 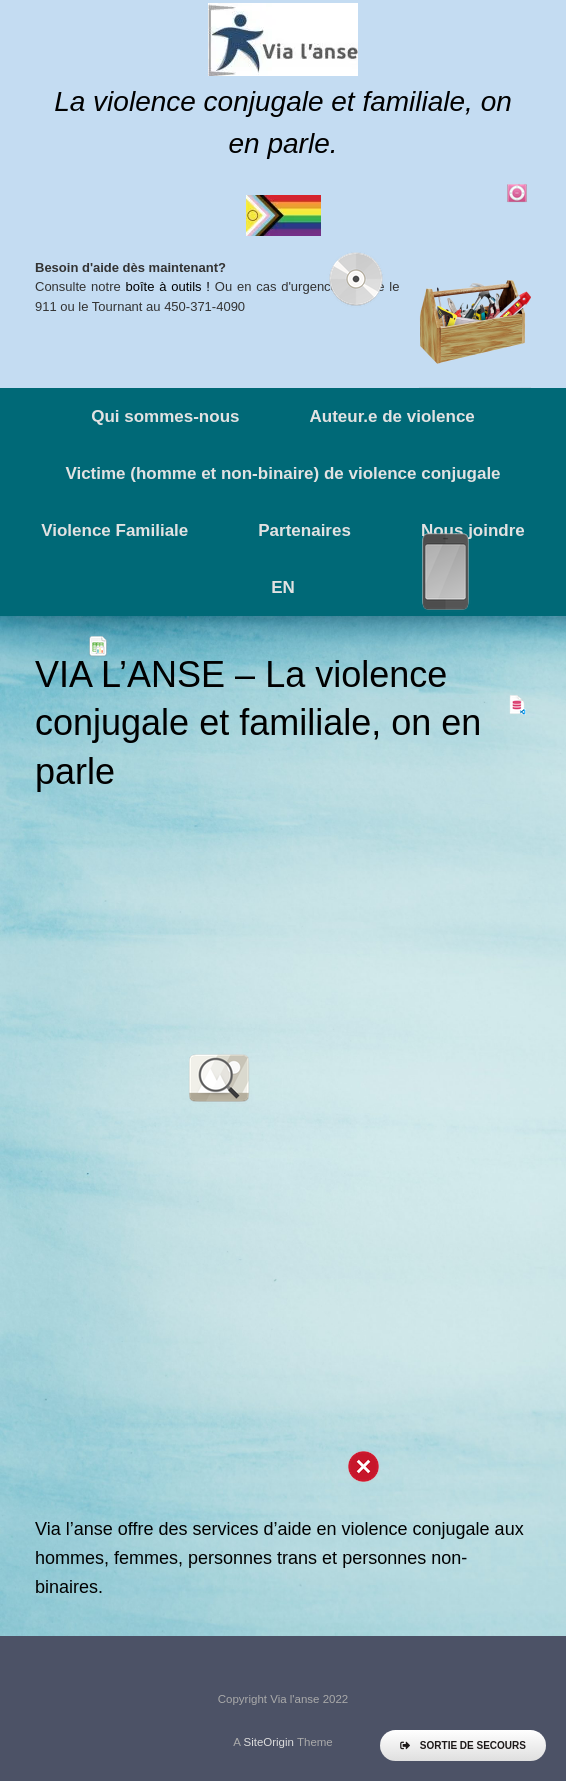 What do you see at coordinates (517, 193) in the screenshot?
I see `iPod shuffle device connected` at bounding box center [517, 193].